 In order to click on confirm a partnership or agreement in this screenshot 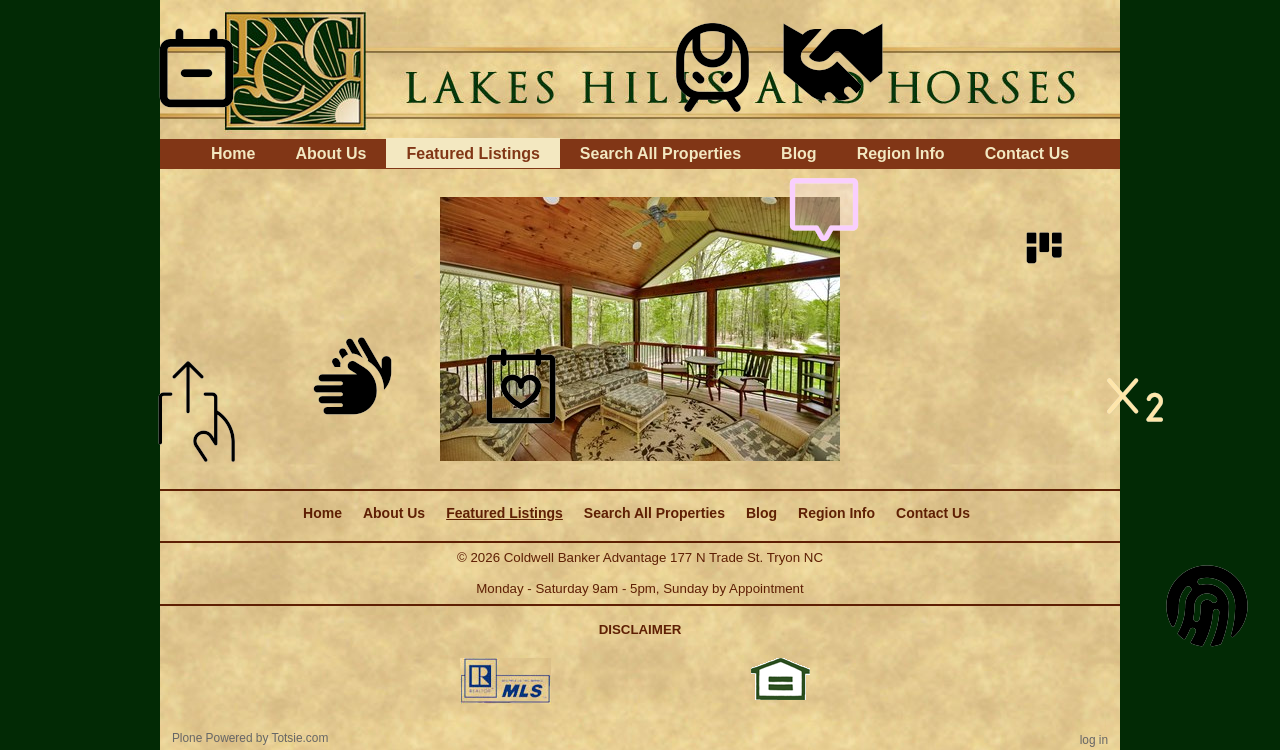, I will do `click(833, 62)`.